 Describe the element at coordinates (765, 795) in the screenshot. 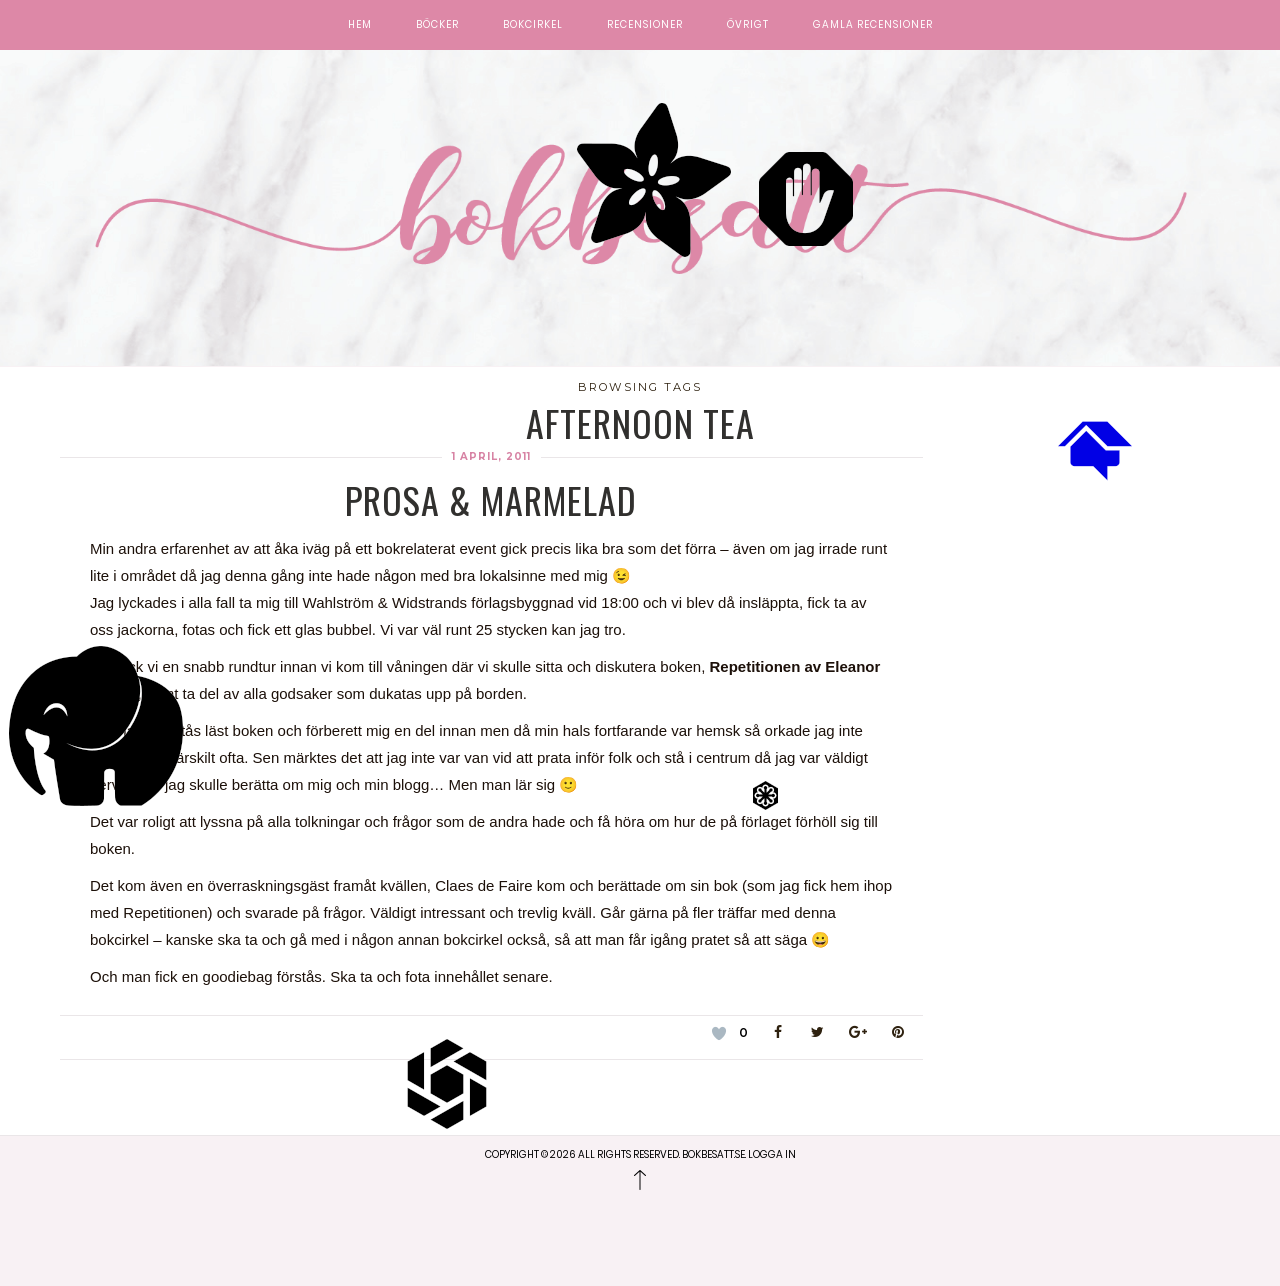

I see `open boxy svg vector graphics editor` at that location.